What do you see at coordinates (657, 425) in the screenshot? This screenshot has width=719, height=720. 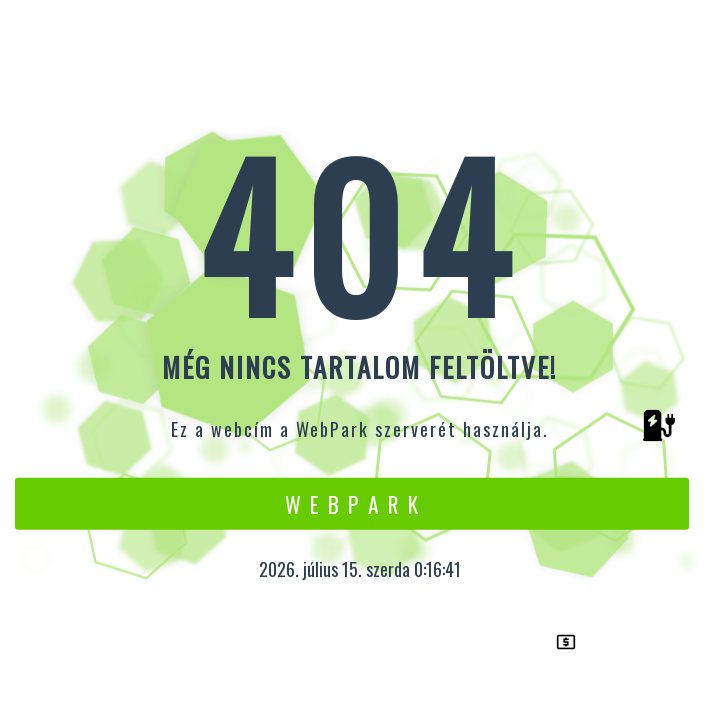 I see `find nearby electric vehicle charging stations` at bounding box center [657, 425].